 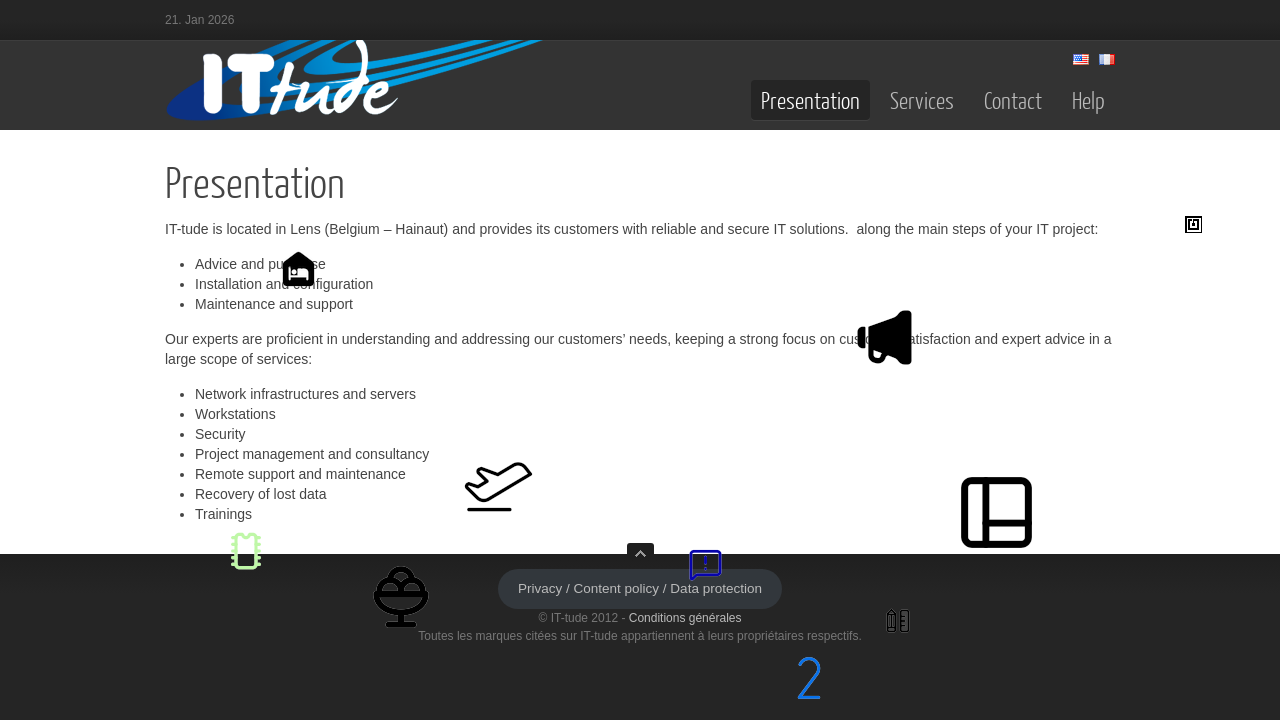 What do you see at coordinates (705, 564) in the screenshot?
I see `message contains a warning or alert` at bounding box center [705, 564].